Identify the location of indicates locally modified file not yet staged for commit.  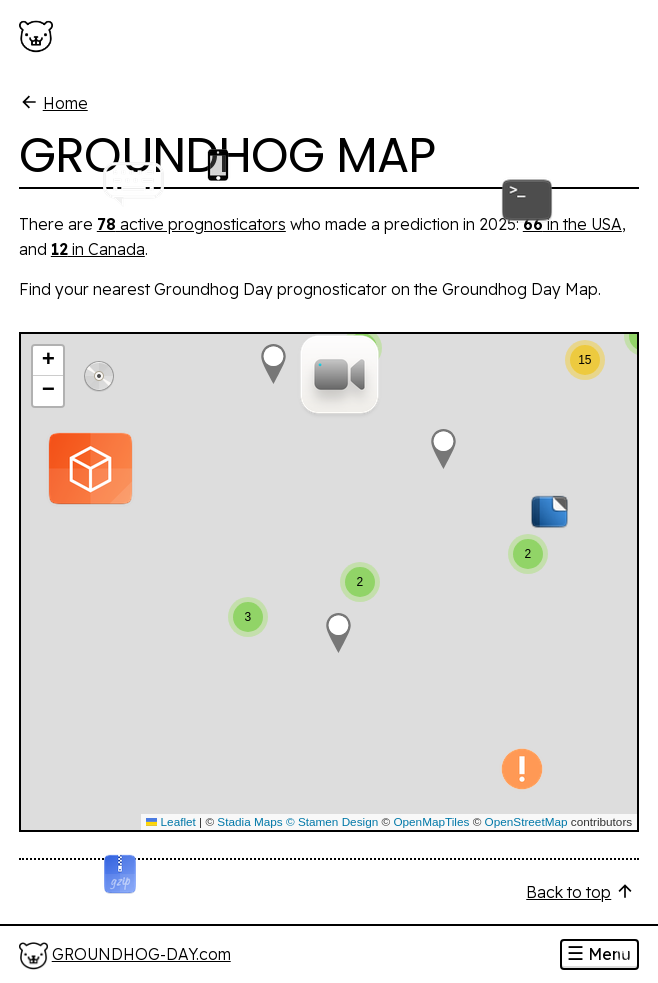
(522, 769).